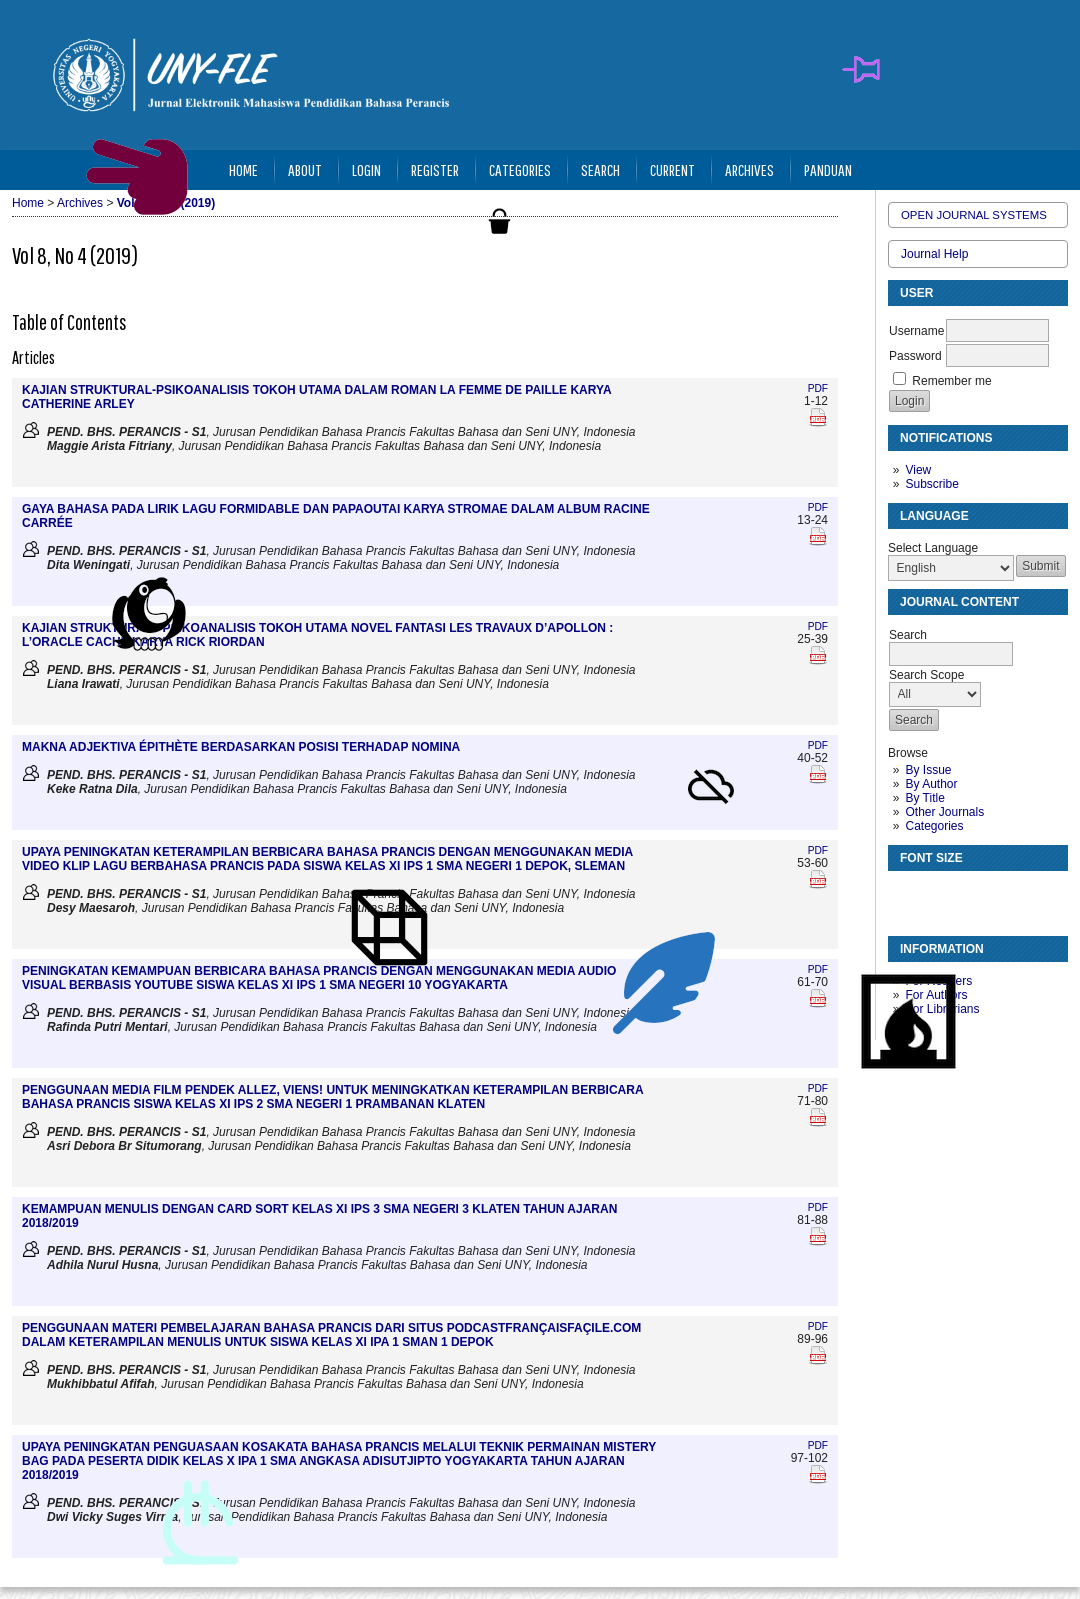 The height and width of the screenshot is (1599, 1080). Describe the element at coordinates (663, 984) in the screenshot. I see `compose a new message or note` at that location.